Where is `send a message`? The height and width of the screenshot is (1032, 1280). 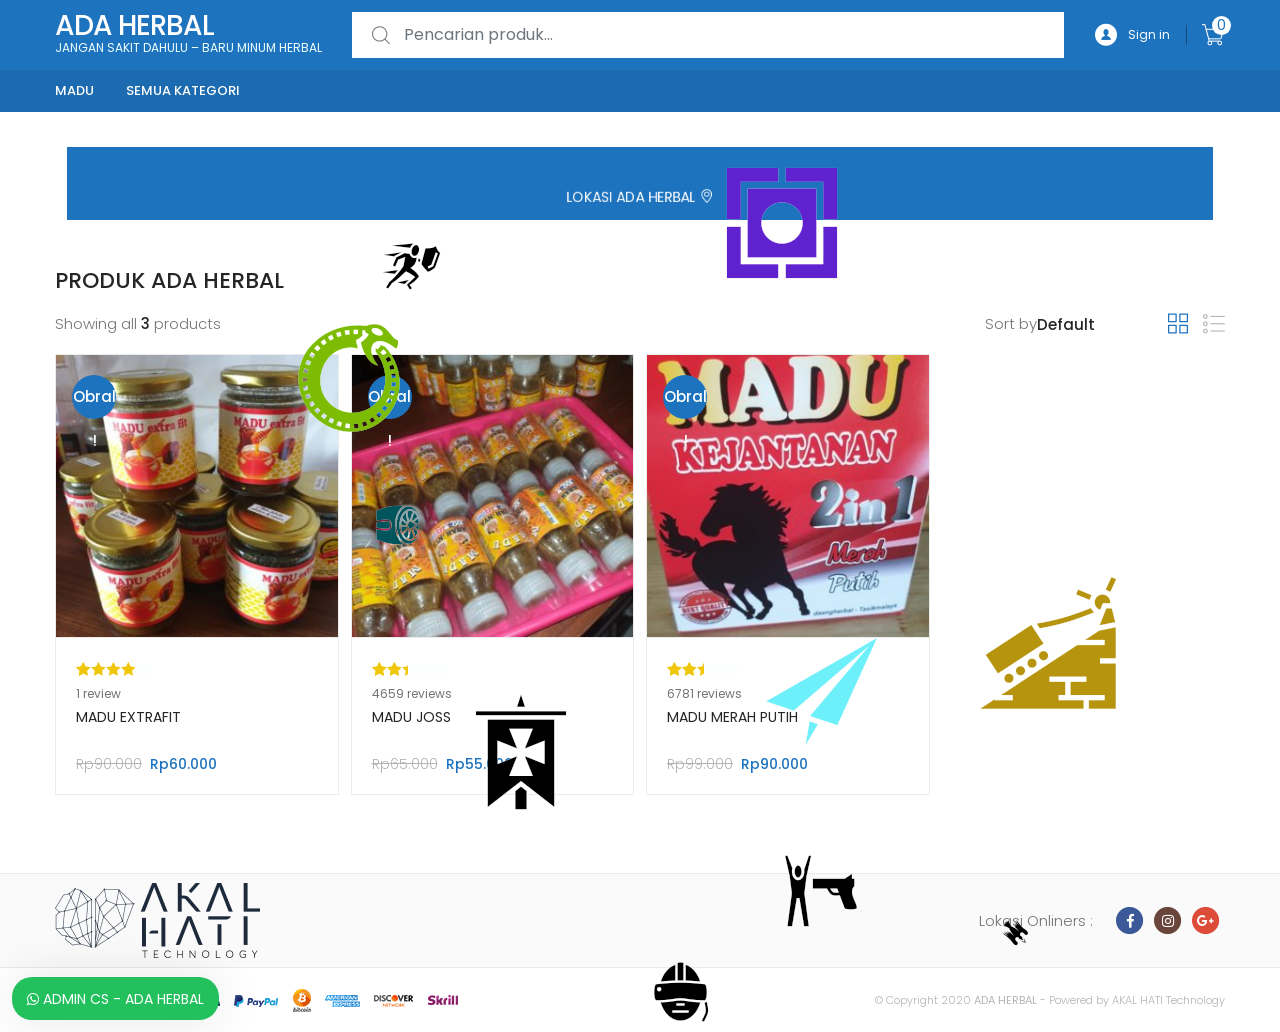
send a message is located at coordinates (821, 691).